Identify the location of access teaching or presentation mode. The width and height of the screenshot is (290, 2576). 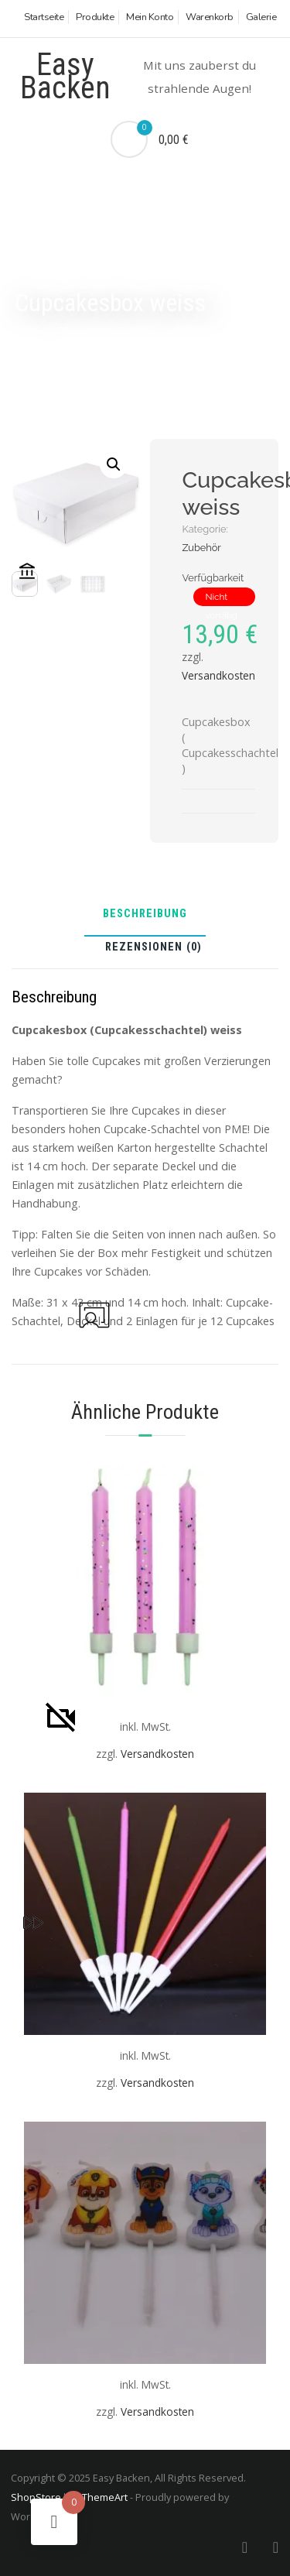
(94, 1315).